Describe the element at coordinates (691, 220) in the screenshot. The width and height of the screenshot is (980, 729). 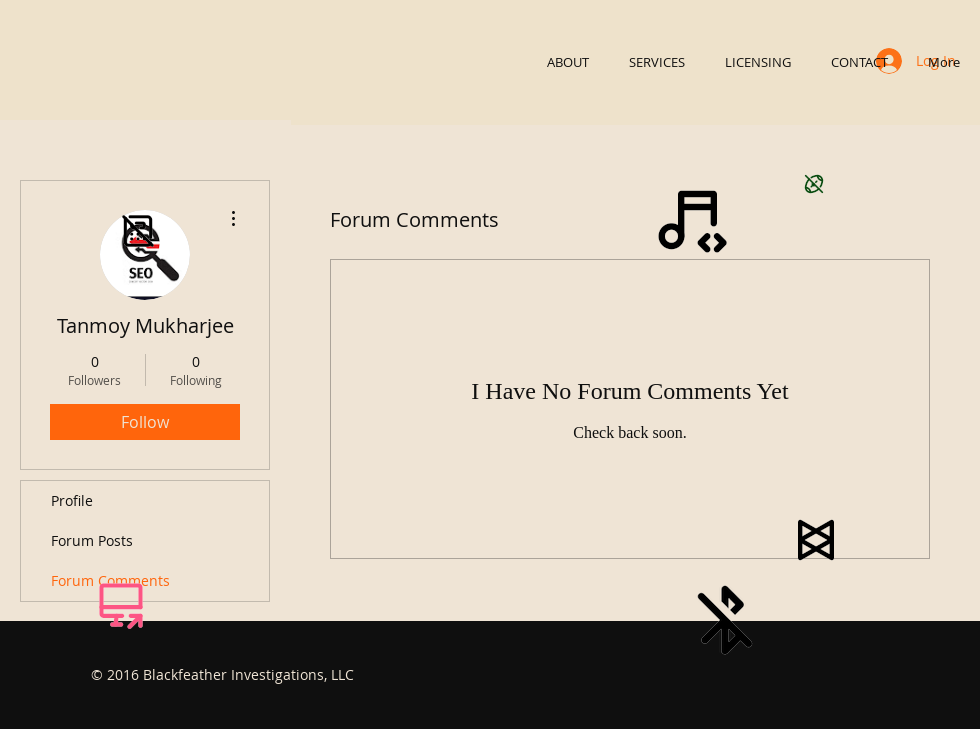
I see `access music coding or audio development tools` at that location.